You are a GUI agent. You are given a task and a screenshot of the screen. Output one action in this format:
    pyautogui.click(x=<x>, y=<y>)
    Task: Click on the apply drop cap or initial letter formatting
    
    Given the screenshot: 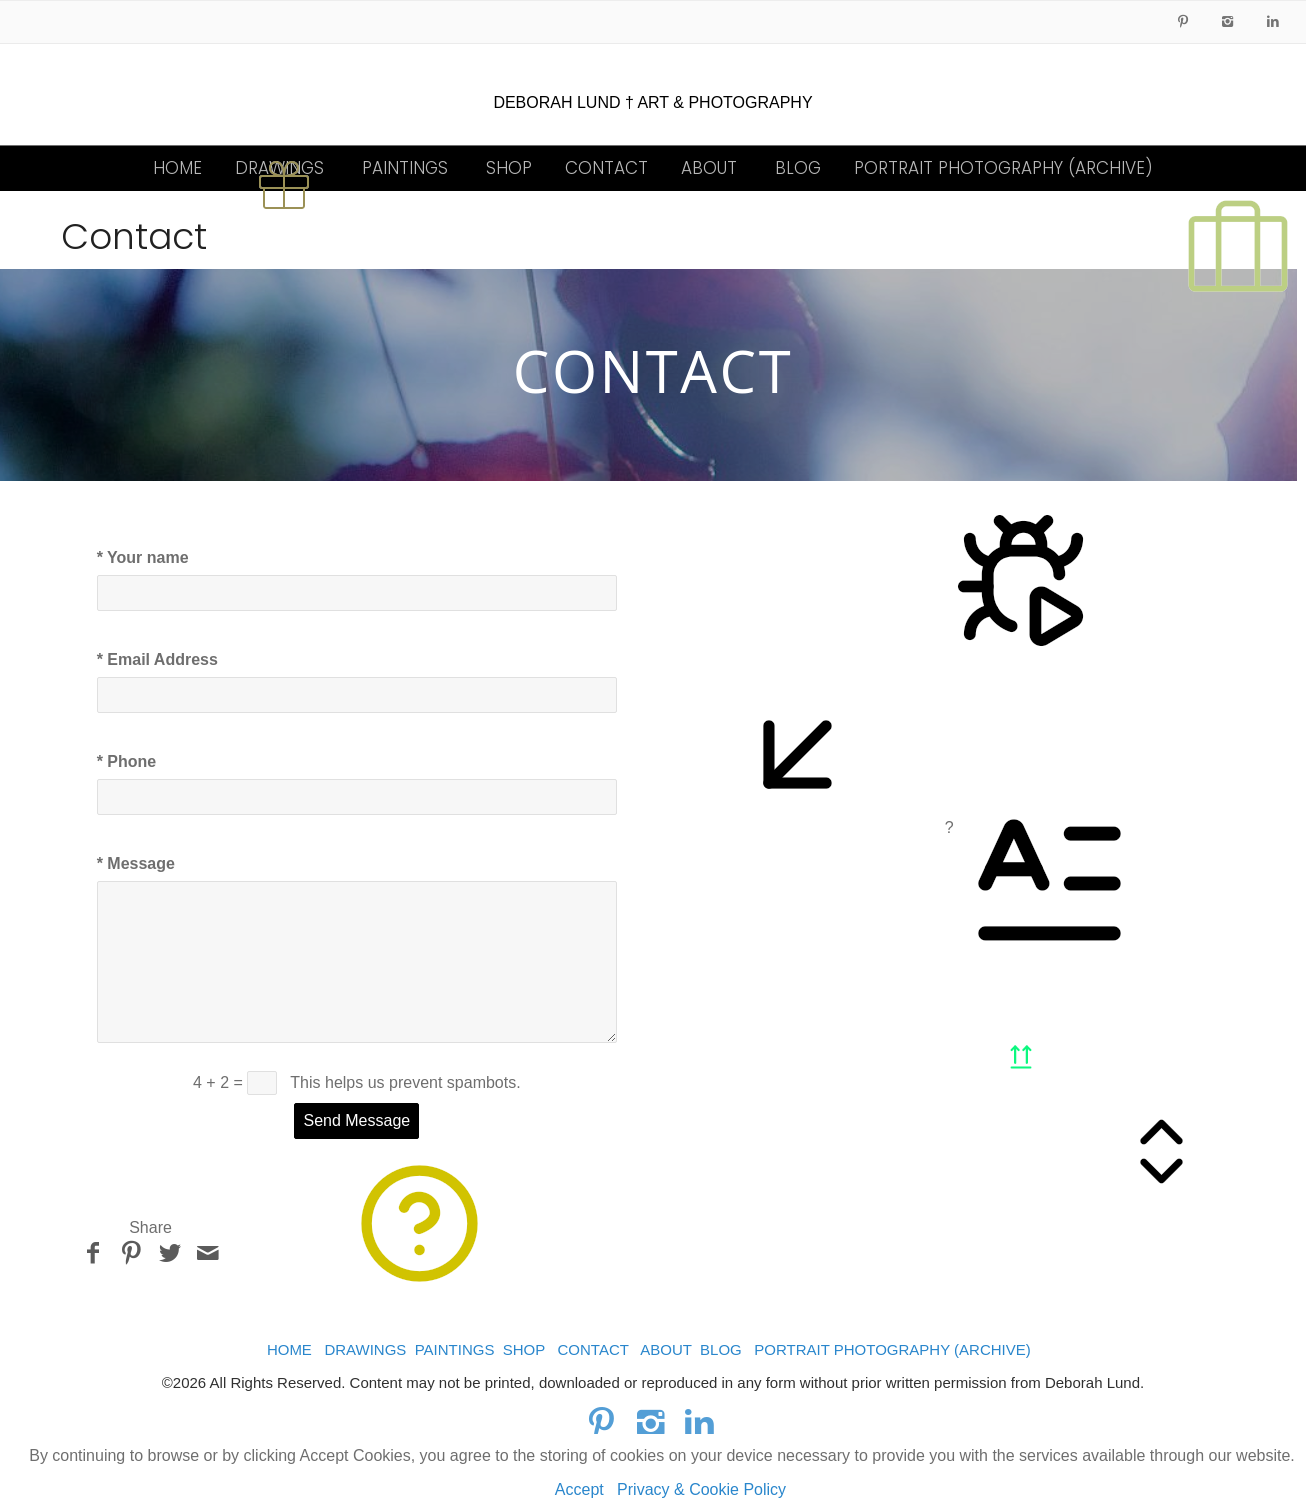 What is the action you would take?
    pyautogui.click(x=1049, y=883)
    